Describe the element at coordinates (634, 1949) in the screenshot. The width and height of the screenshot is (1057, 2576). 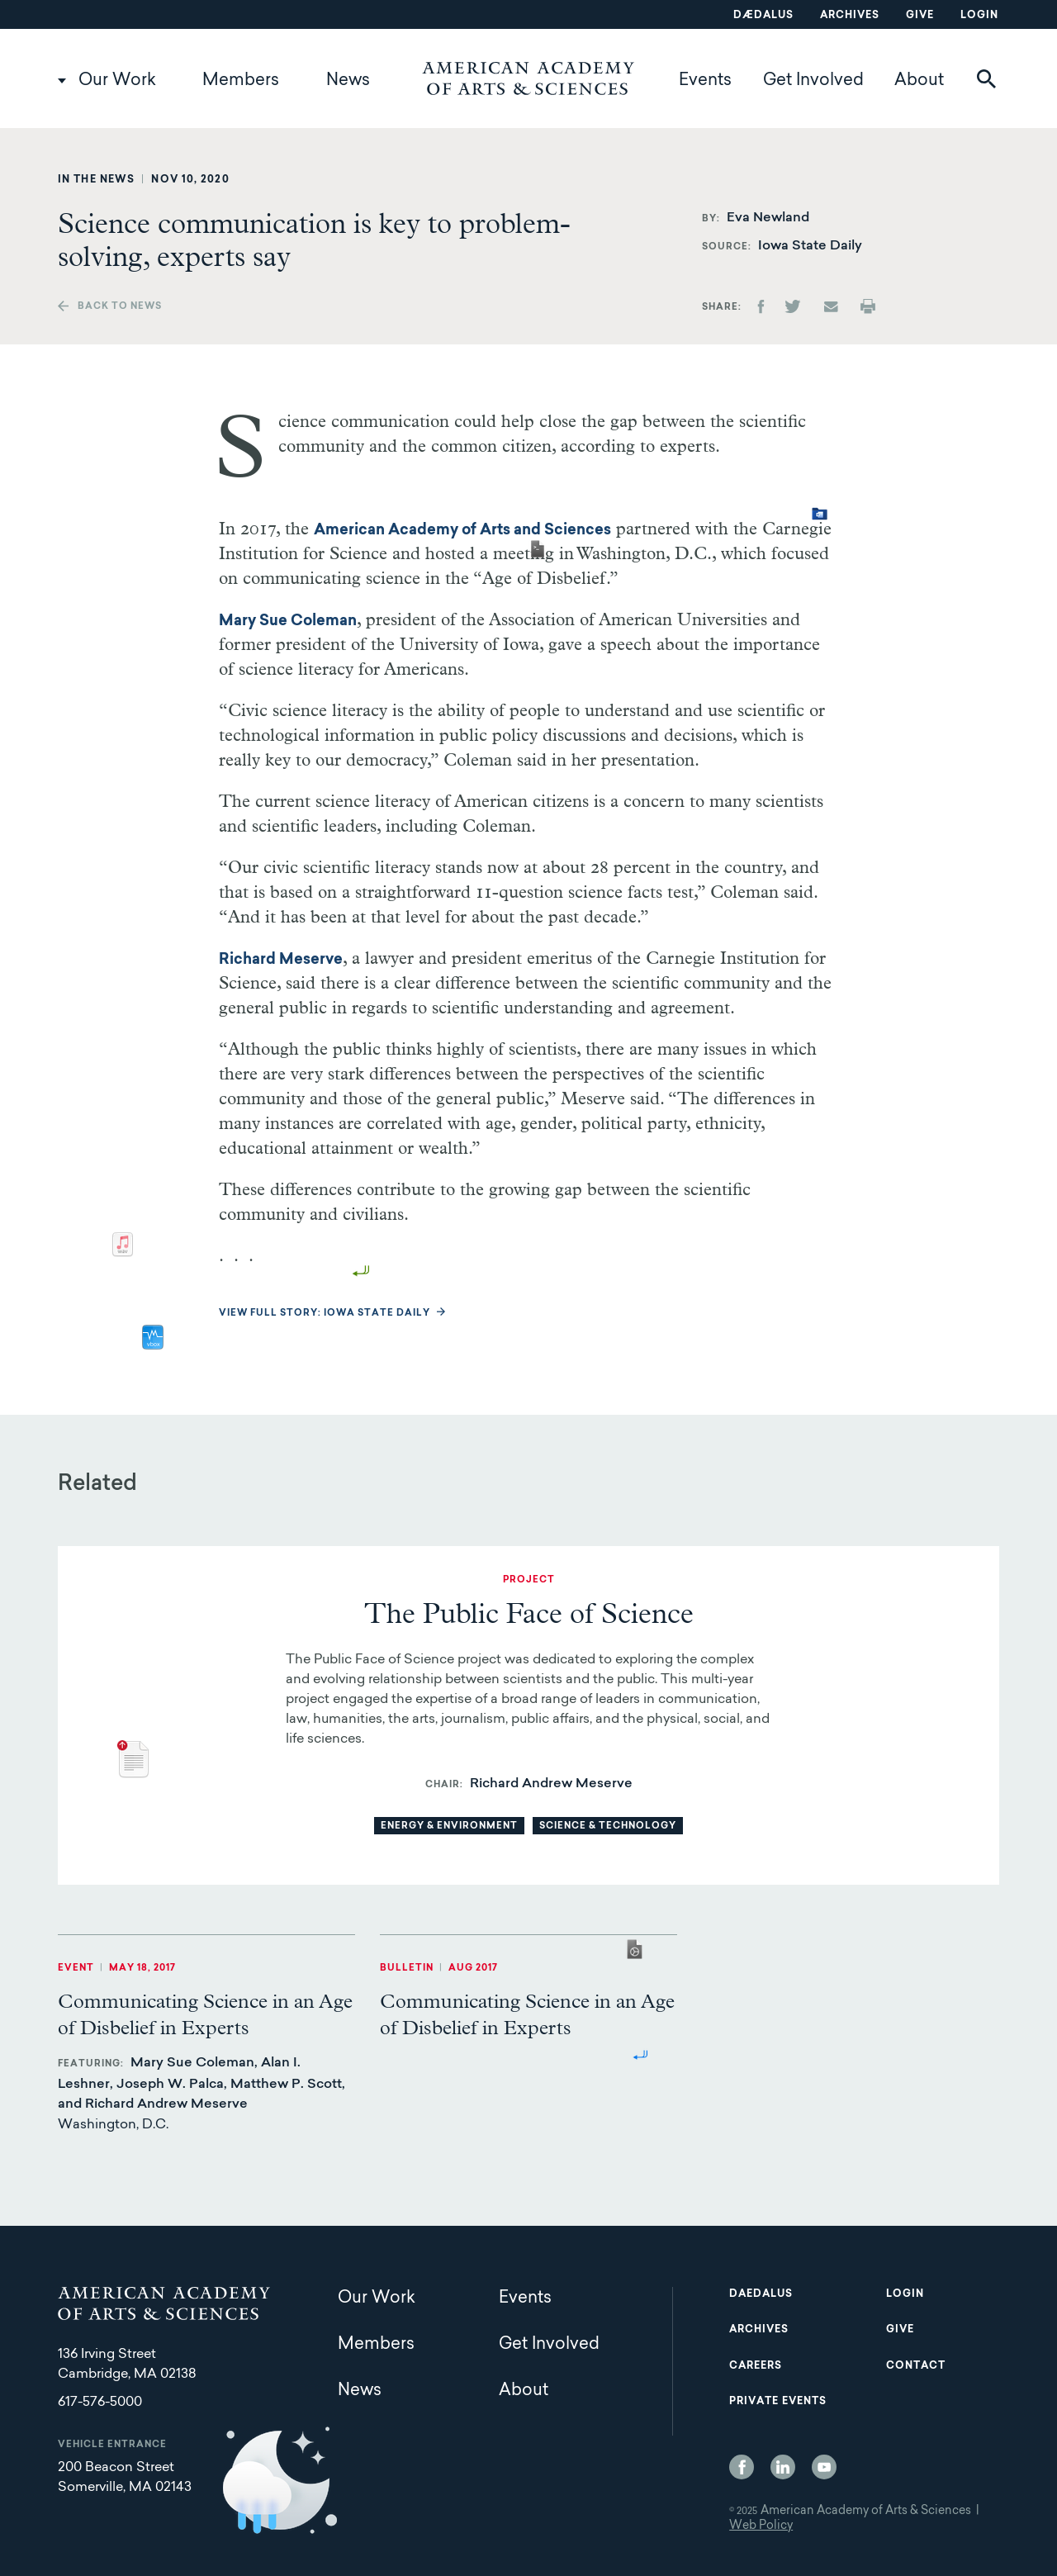
I see `a desktop application or executable file` at that location.